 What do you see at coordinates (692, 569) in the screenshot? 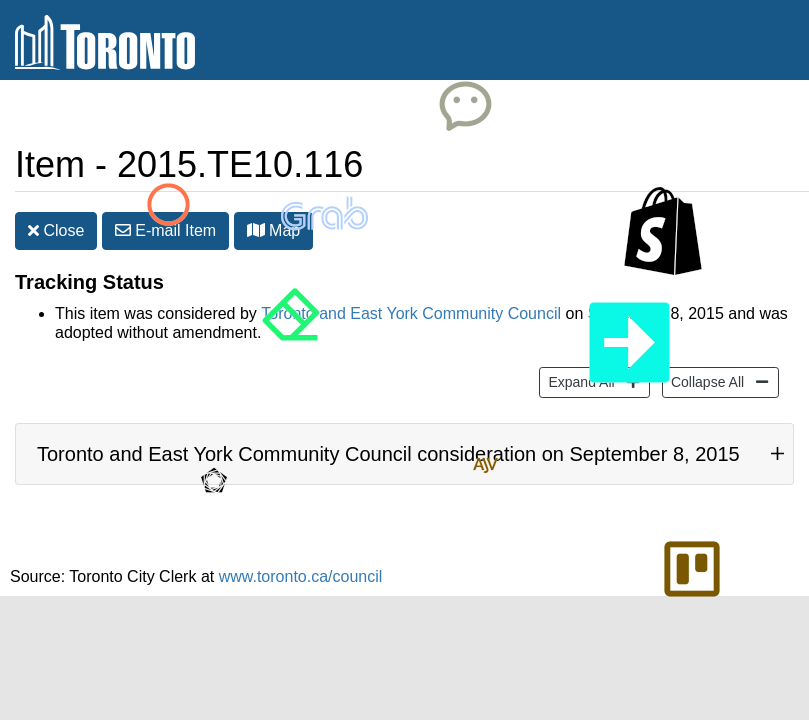
I see `open trello app` at bounding box center [692, 569].